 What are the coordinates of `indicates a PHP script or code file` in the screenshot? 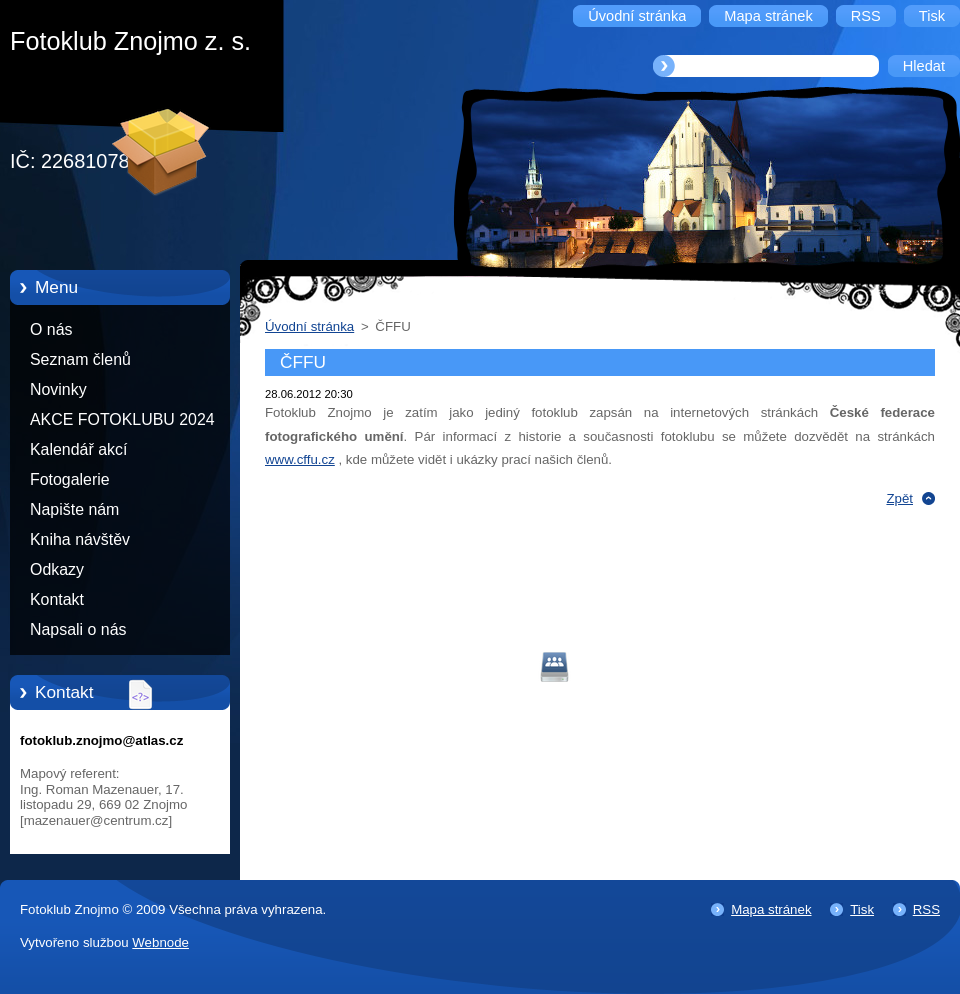 It's located at (140, 694).